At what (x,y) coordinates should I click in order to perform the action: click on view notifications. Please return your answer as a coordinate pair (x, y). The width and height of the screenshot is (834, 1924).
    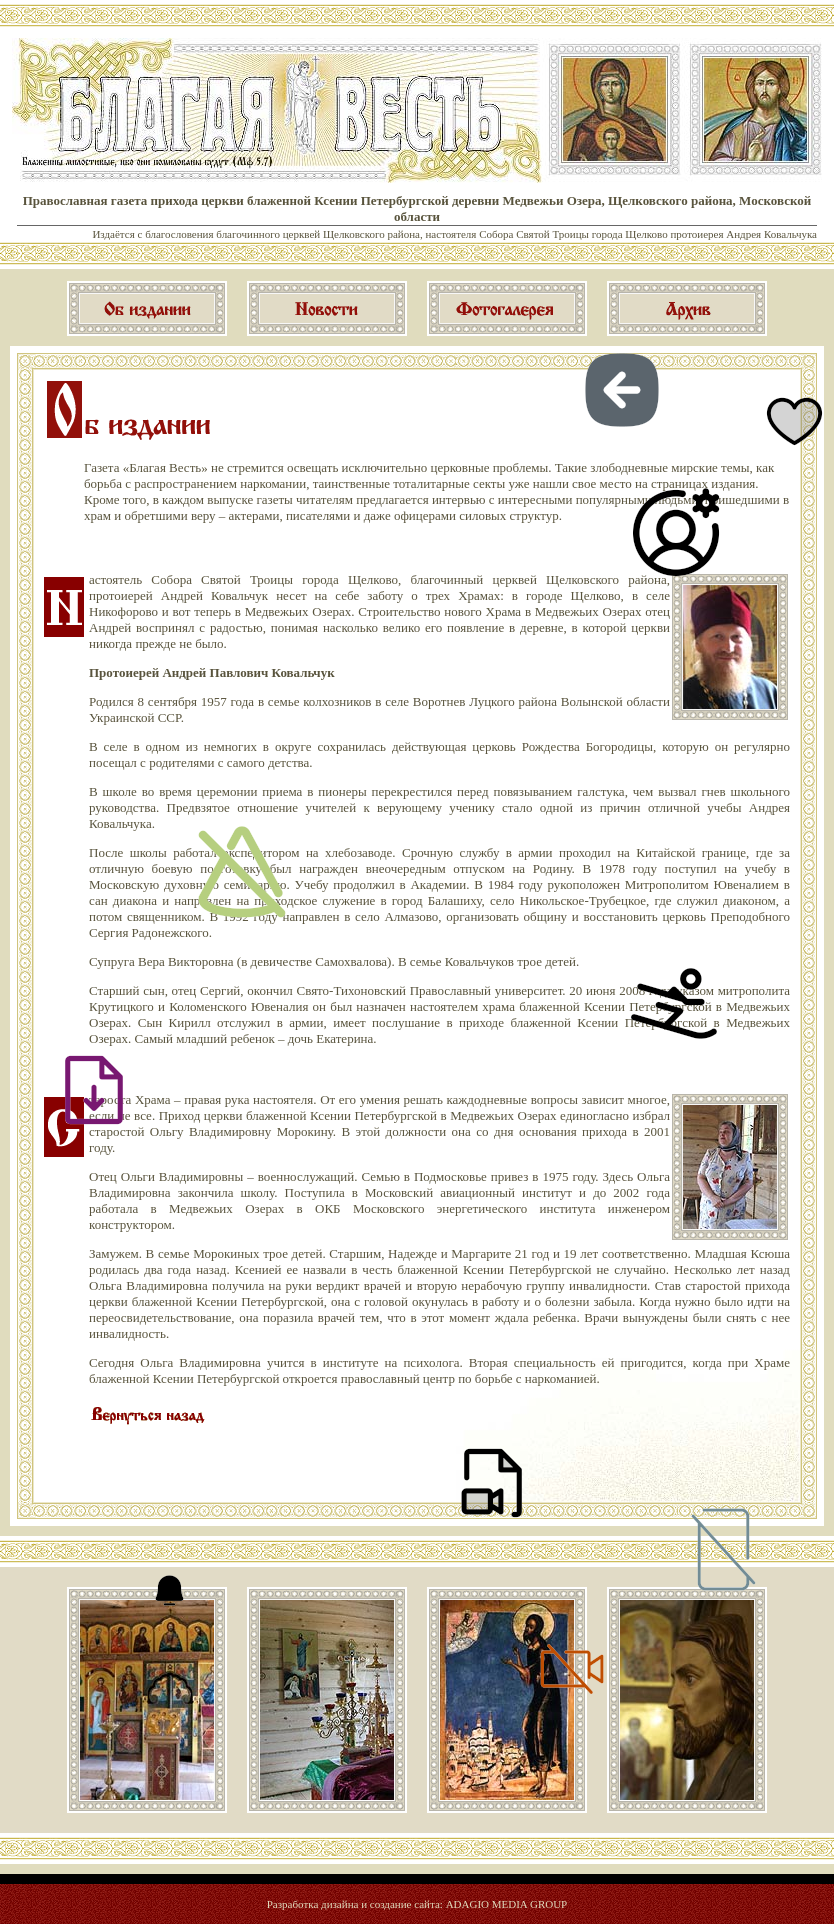
    Looking at the image, I should click on (169, 1590).